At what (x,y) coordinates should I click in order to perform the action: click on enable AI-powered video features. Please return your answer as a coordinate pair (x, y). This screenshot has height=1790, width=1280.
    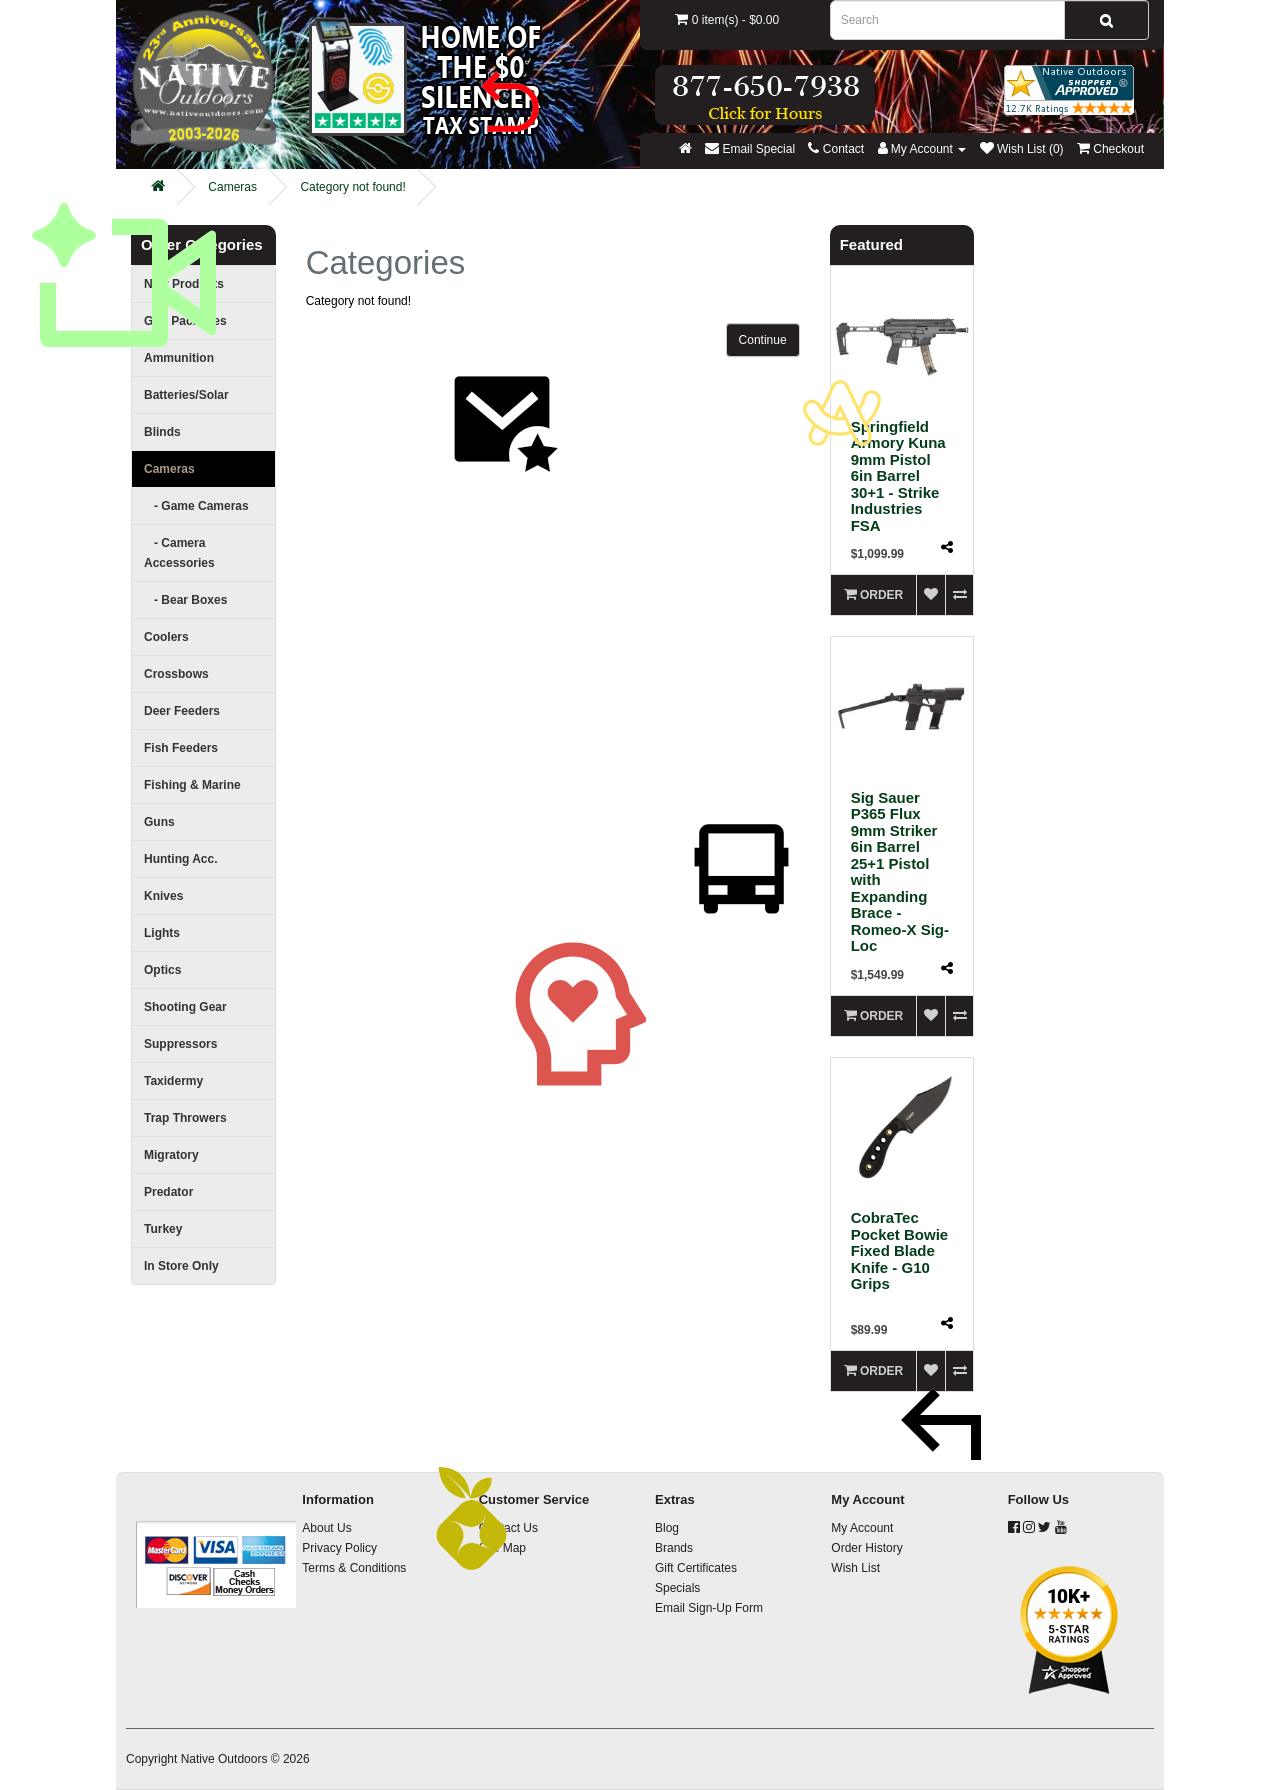
    Looking at the image, I should click on (128, 283).